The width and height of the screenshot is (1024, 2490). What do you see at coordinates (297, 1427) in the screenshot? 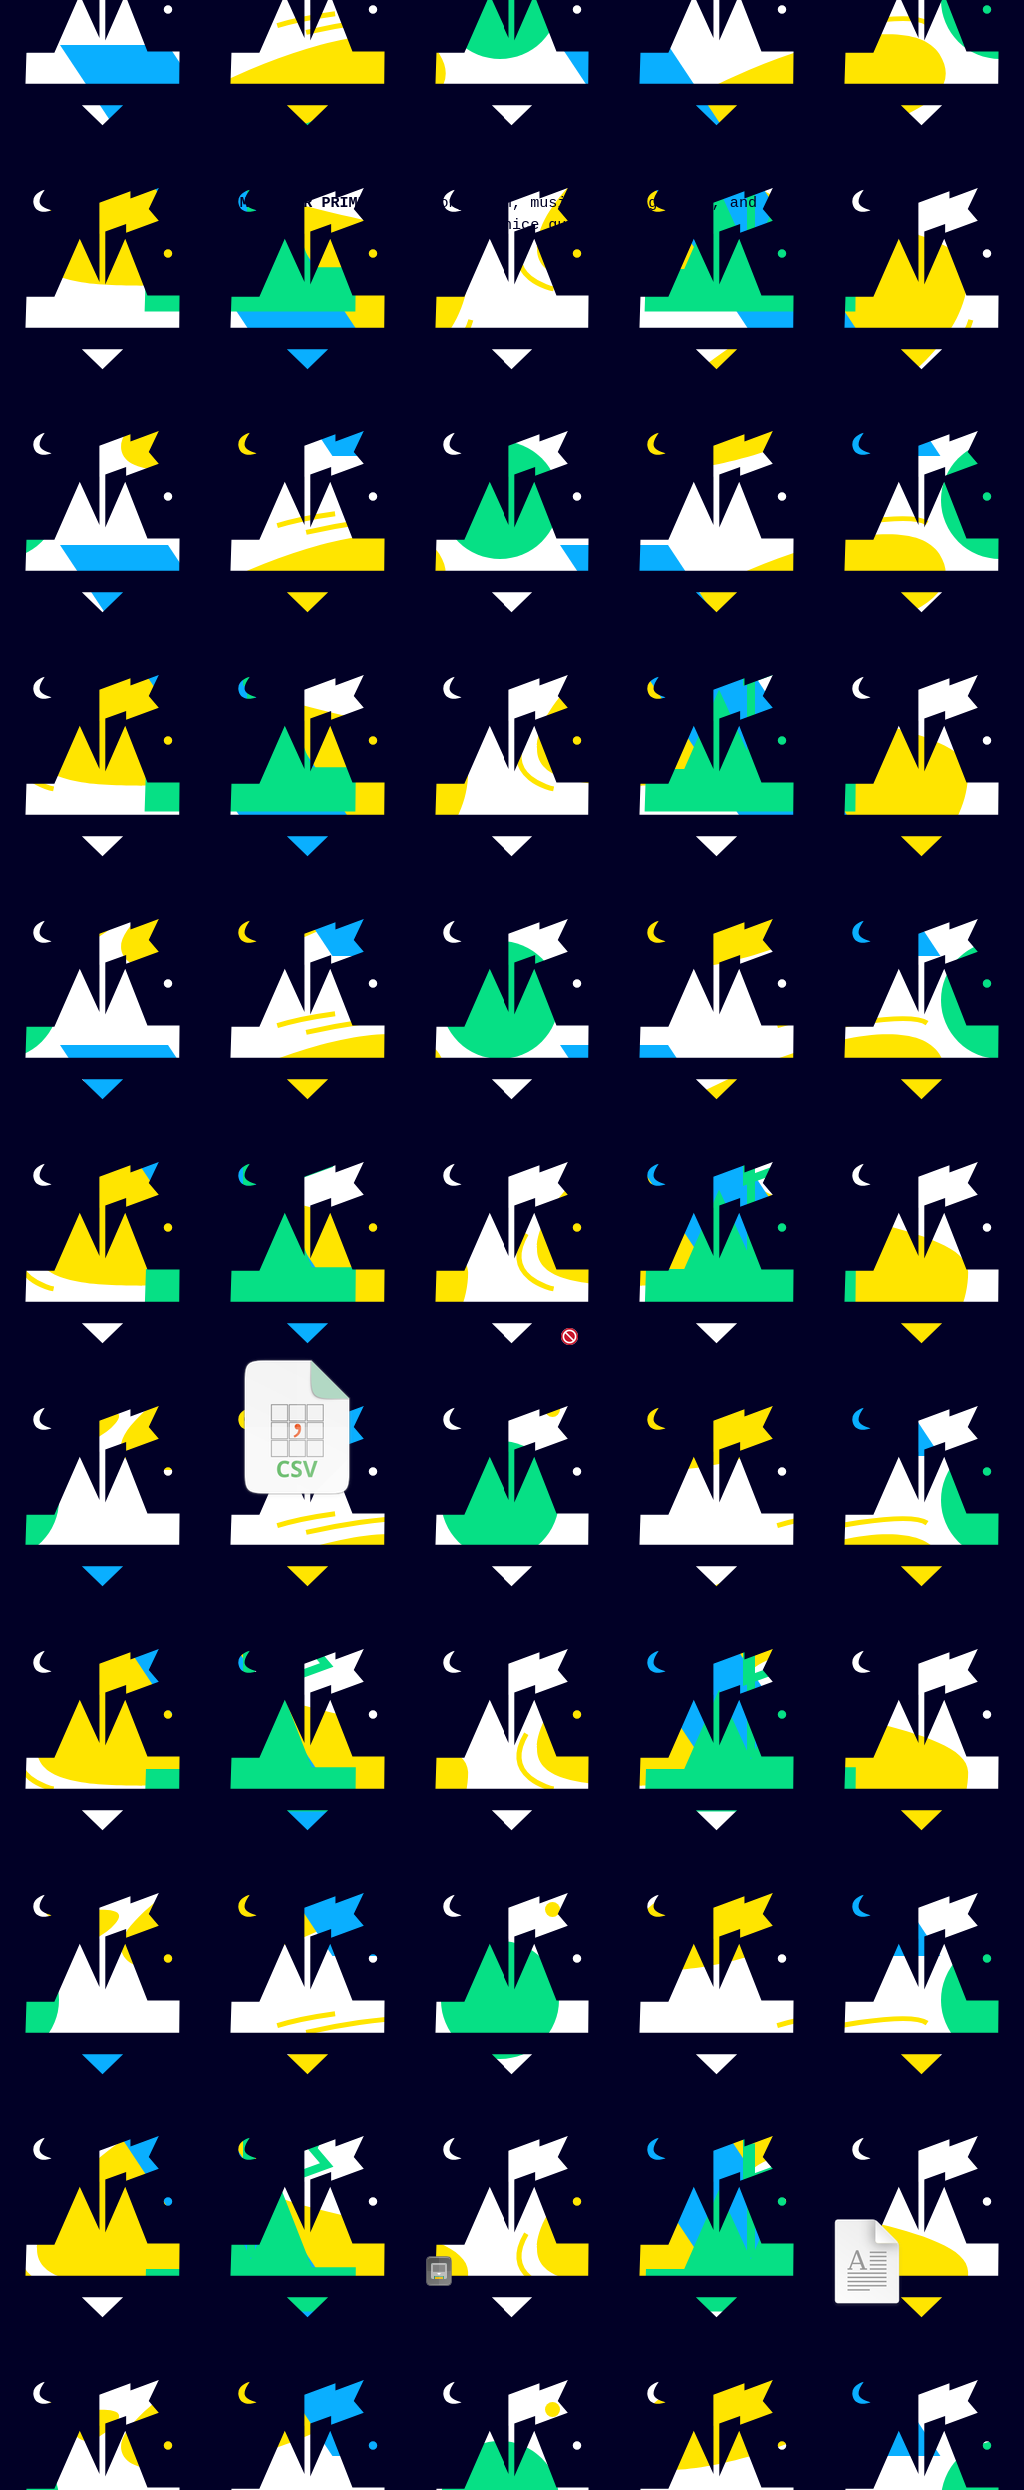
I see `open a CSV spreadsheet file` at bounding box center [297, 1427].